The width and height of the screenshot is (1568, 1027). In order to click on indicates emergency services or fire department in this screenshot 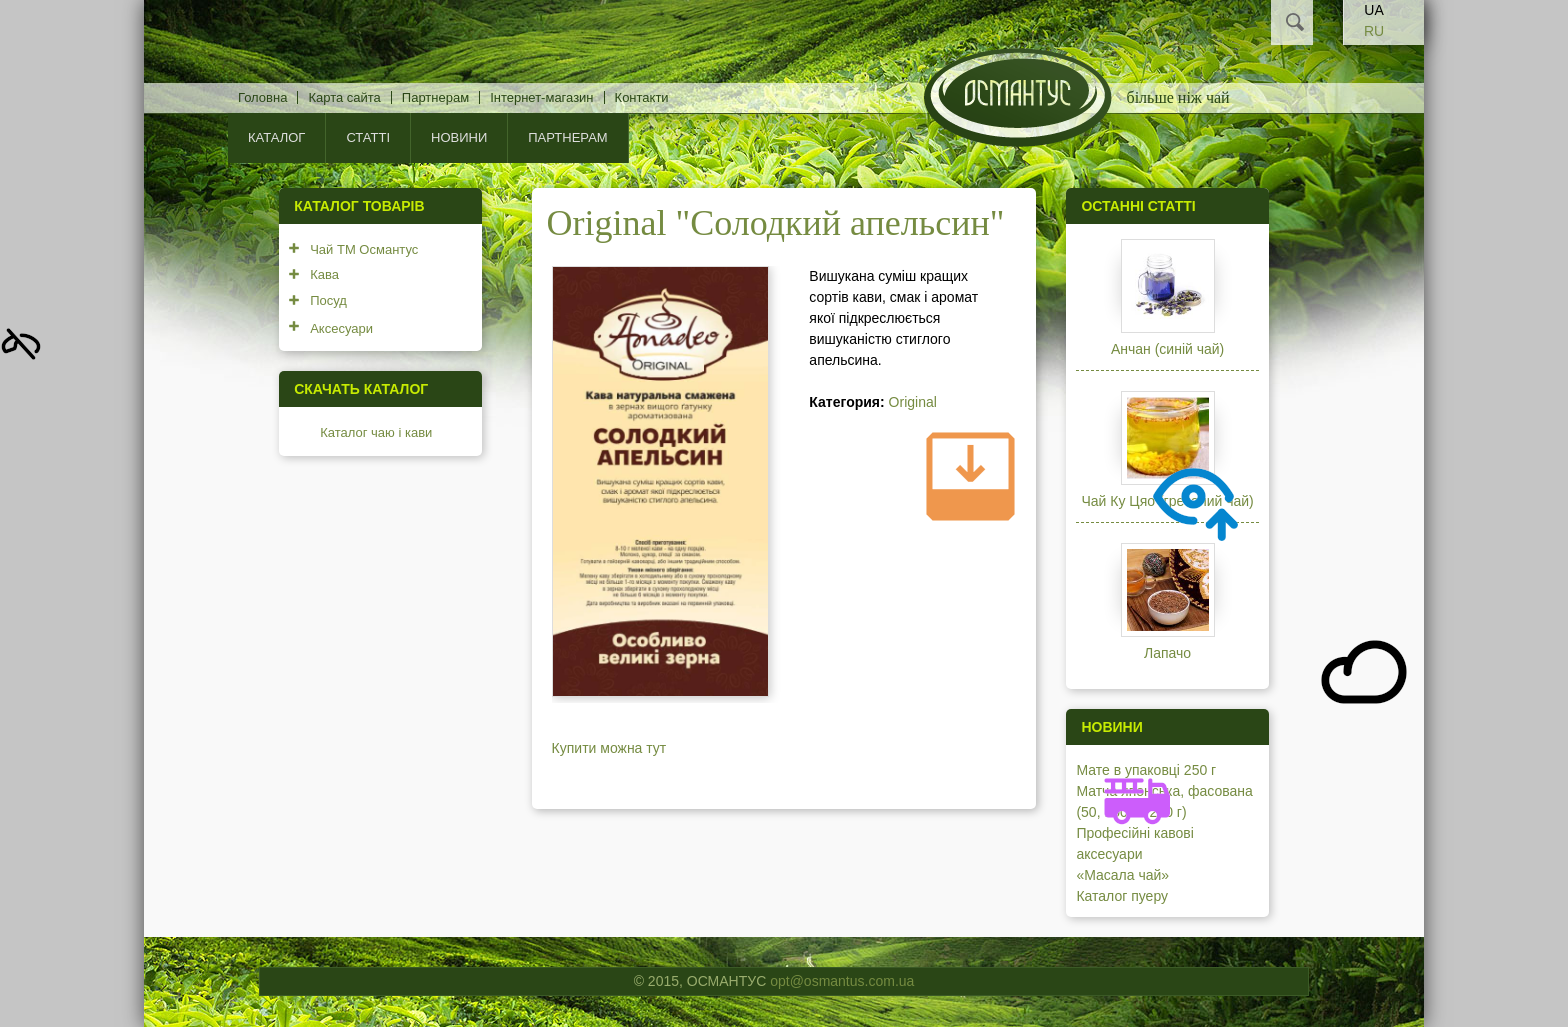, I will do `click(1135, 798)`.